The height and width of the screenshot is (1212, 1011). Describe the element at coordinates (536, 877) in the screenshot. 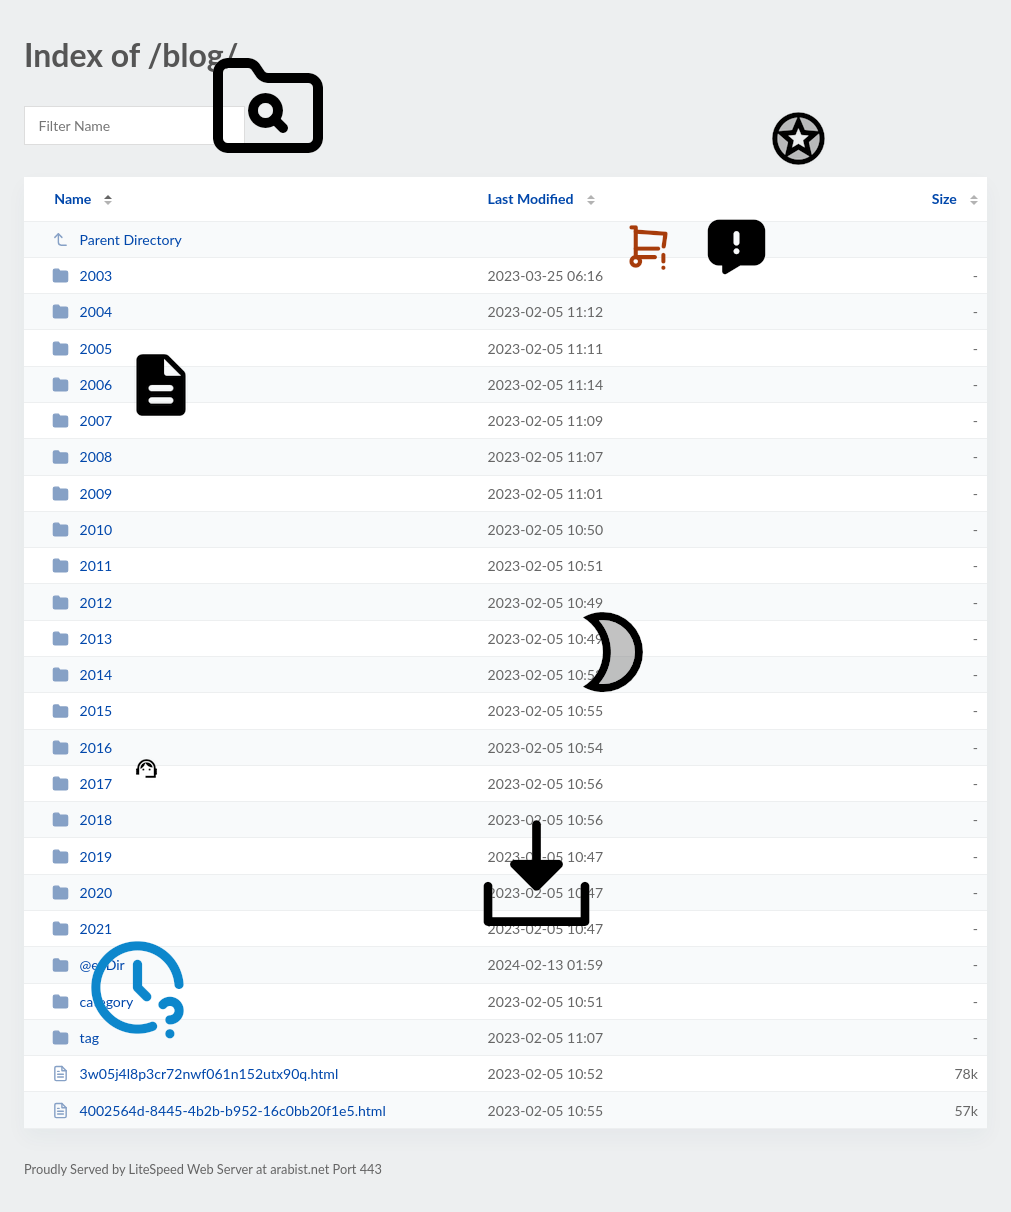

I see `download a file to your device` at that location.